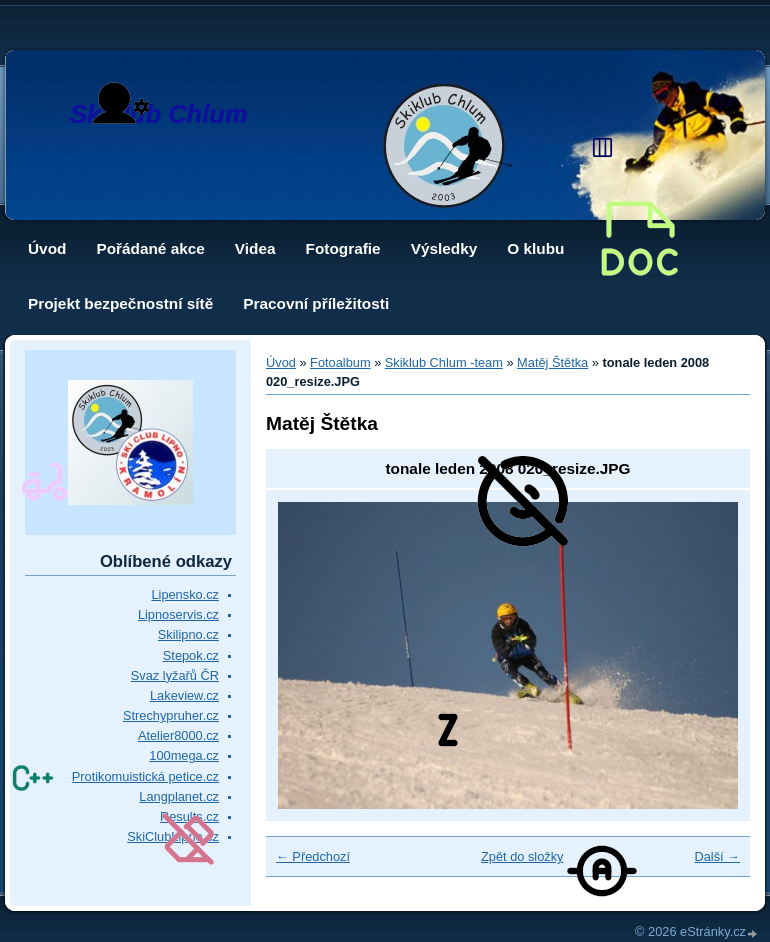  I want to click on ammeter symbol for circuit diagrams, so click(602, 871).